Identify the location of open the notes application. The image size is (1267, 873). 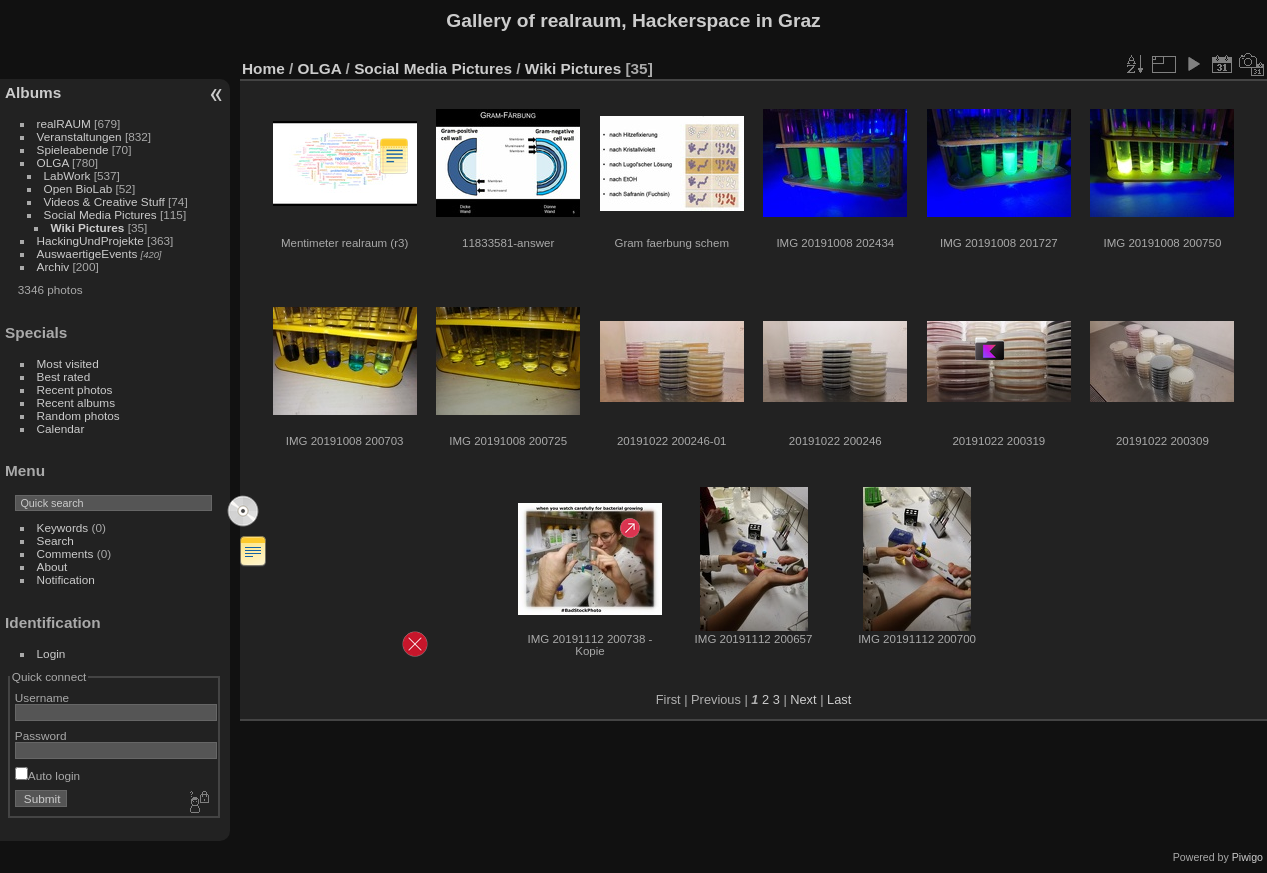
(253, 551).